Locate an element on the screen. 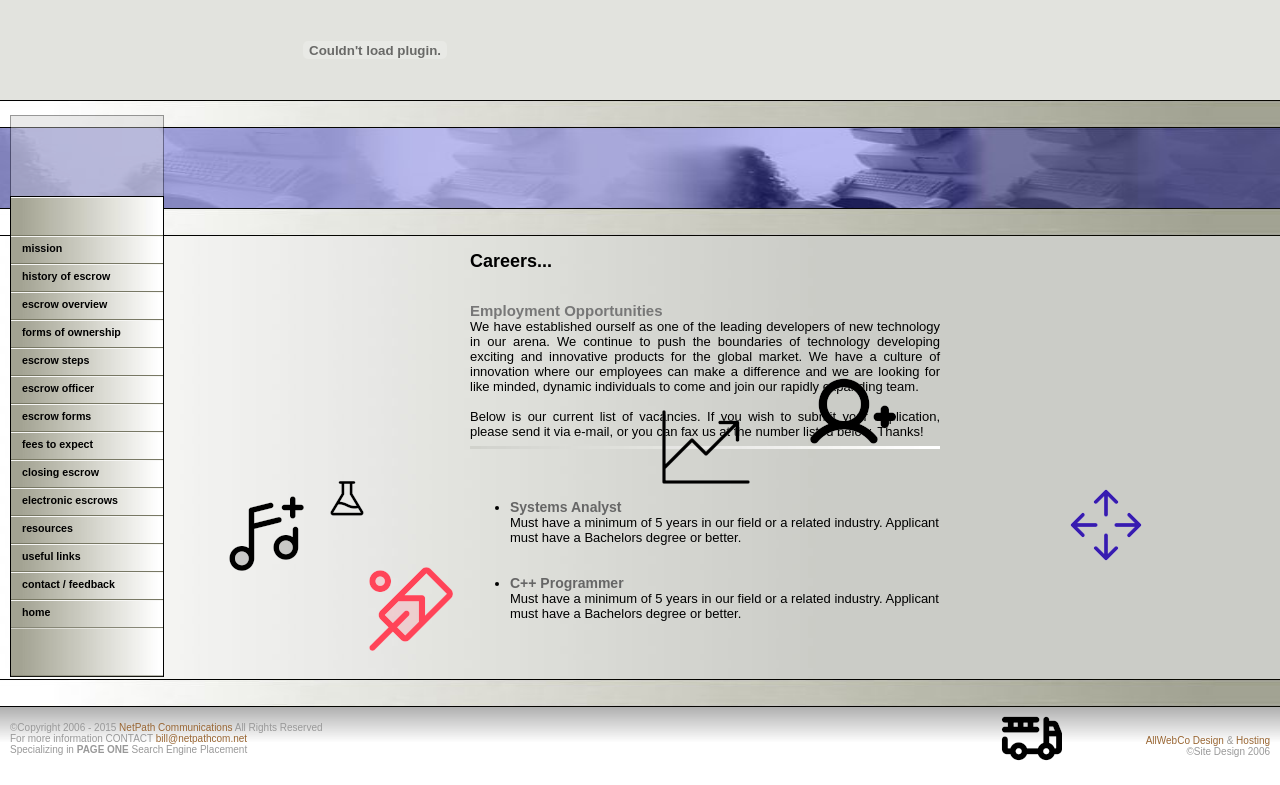 Image resolution: width=1280 pixels, height=785 pixels. expand content in all directions is located at coordinates (1106, 525).